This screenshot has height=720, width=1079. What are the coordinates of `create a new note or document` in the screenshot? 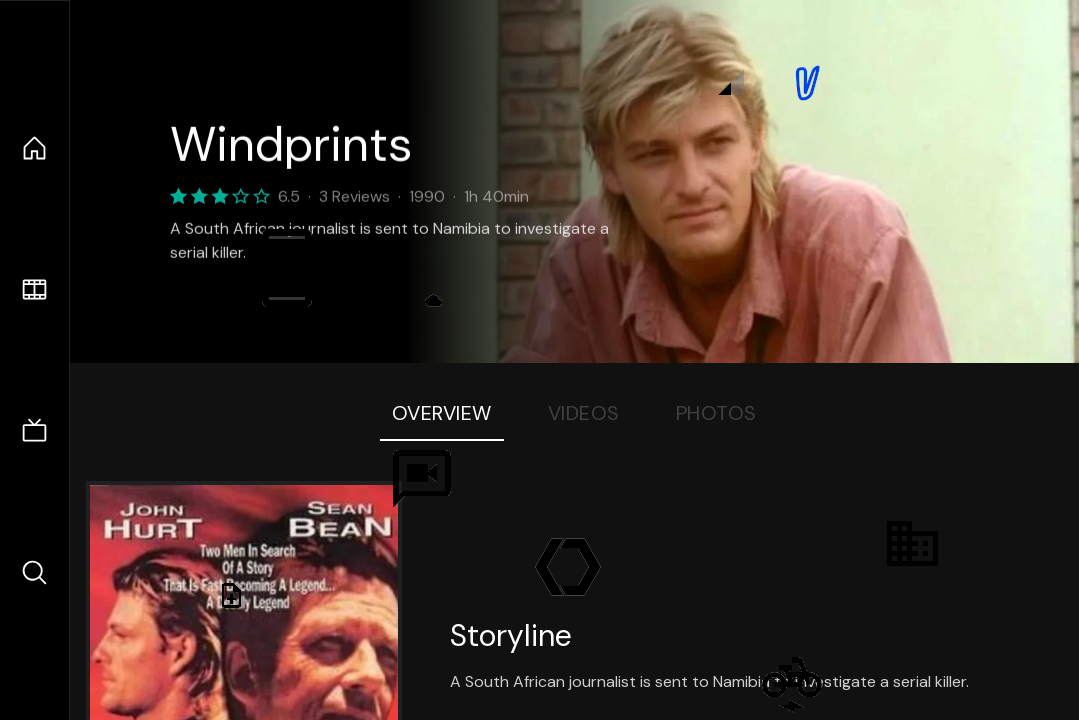 It's located at (231, 595).